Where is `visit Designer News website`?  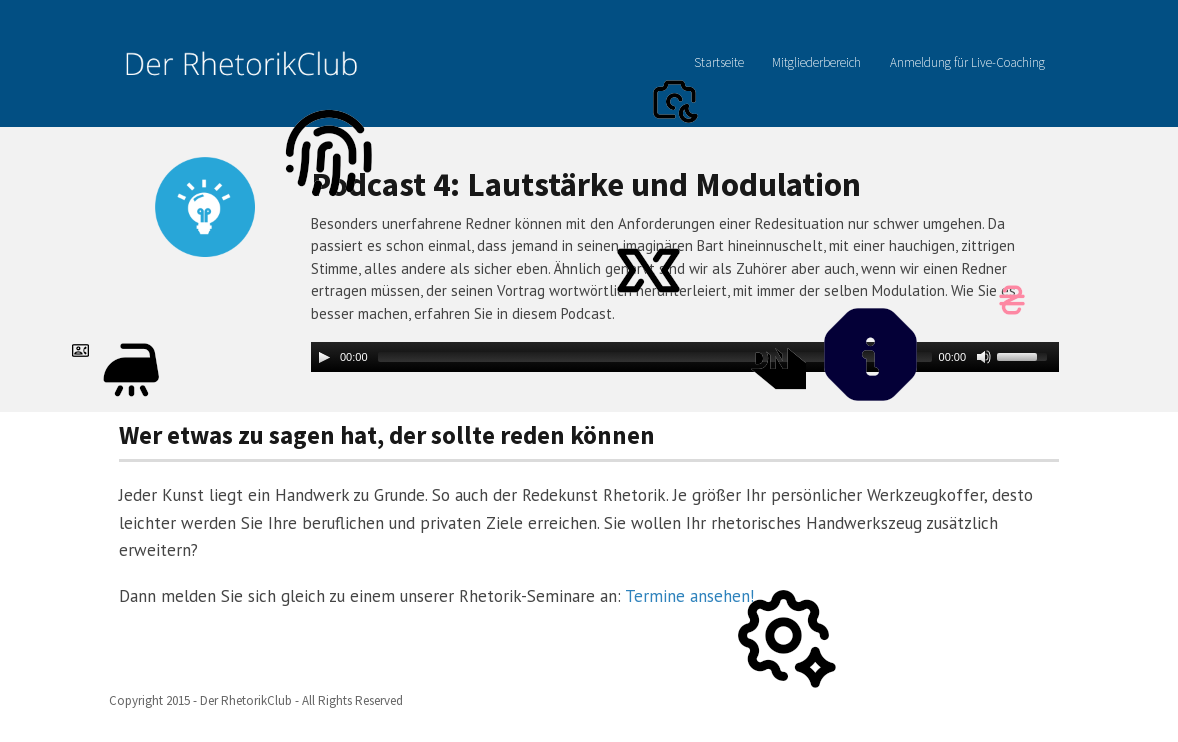
visit Designer News website is located at coordinates (778, 368).